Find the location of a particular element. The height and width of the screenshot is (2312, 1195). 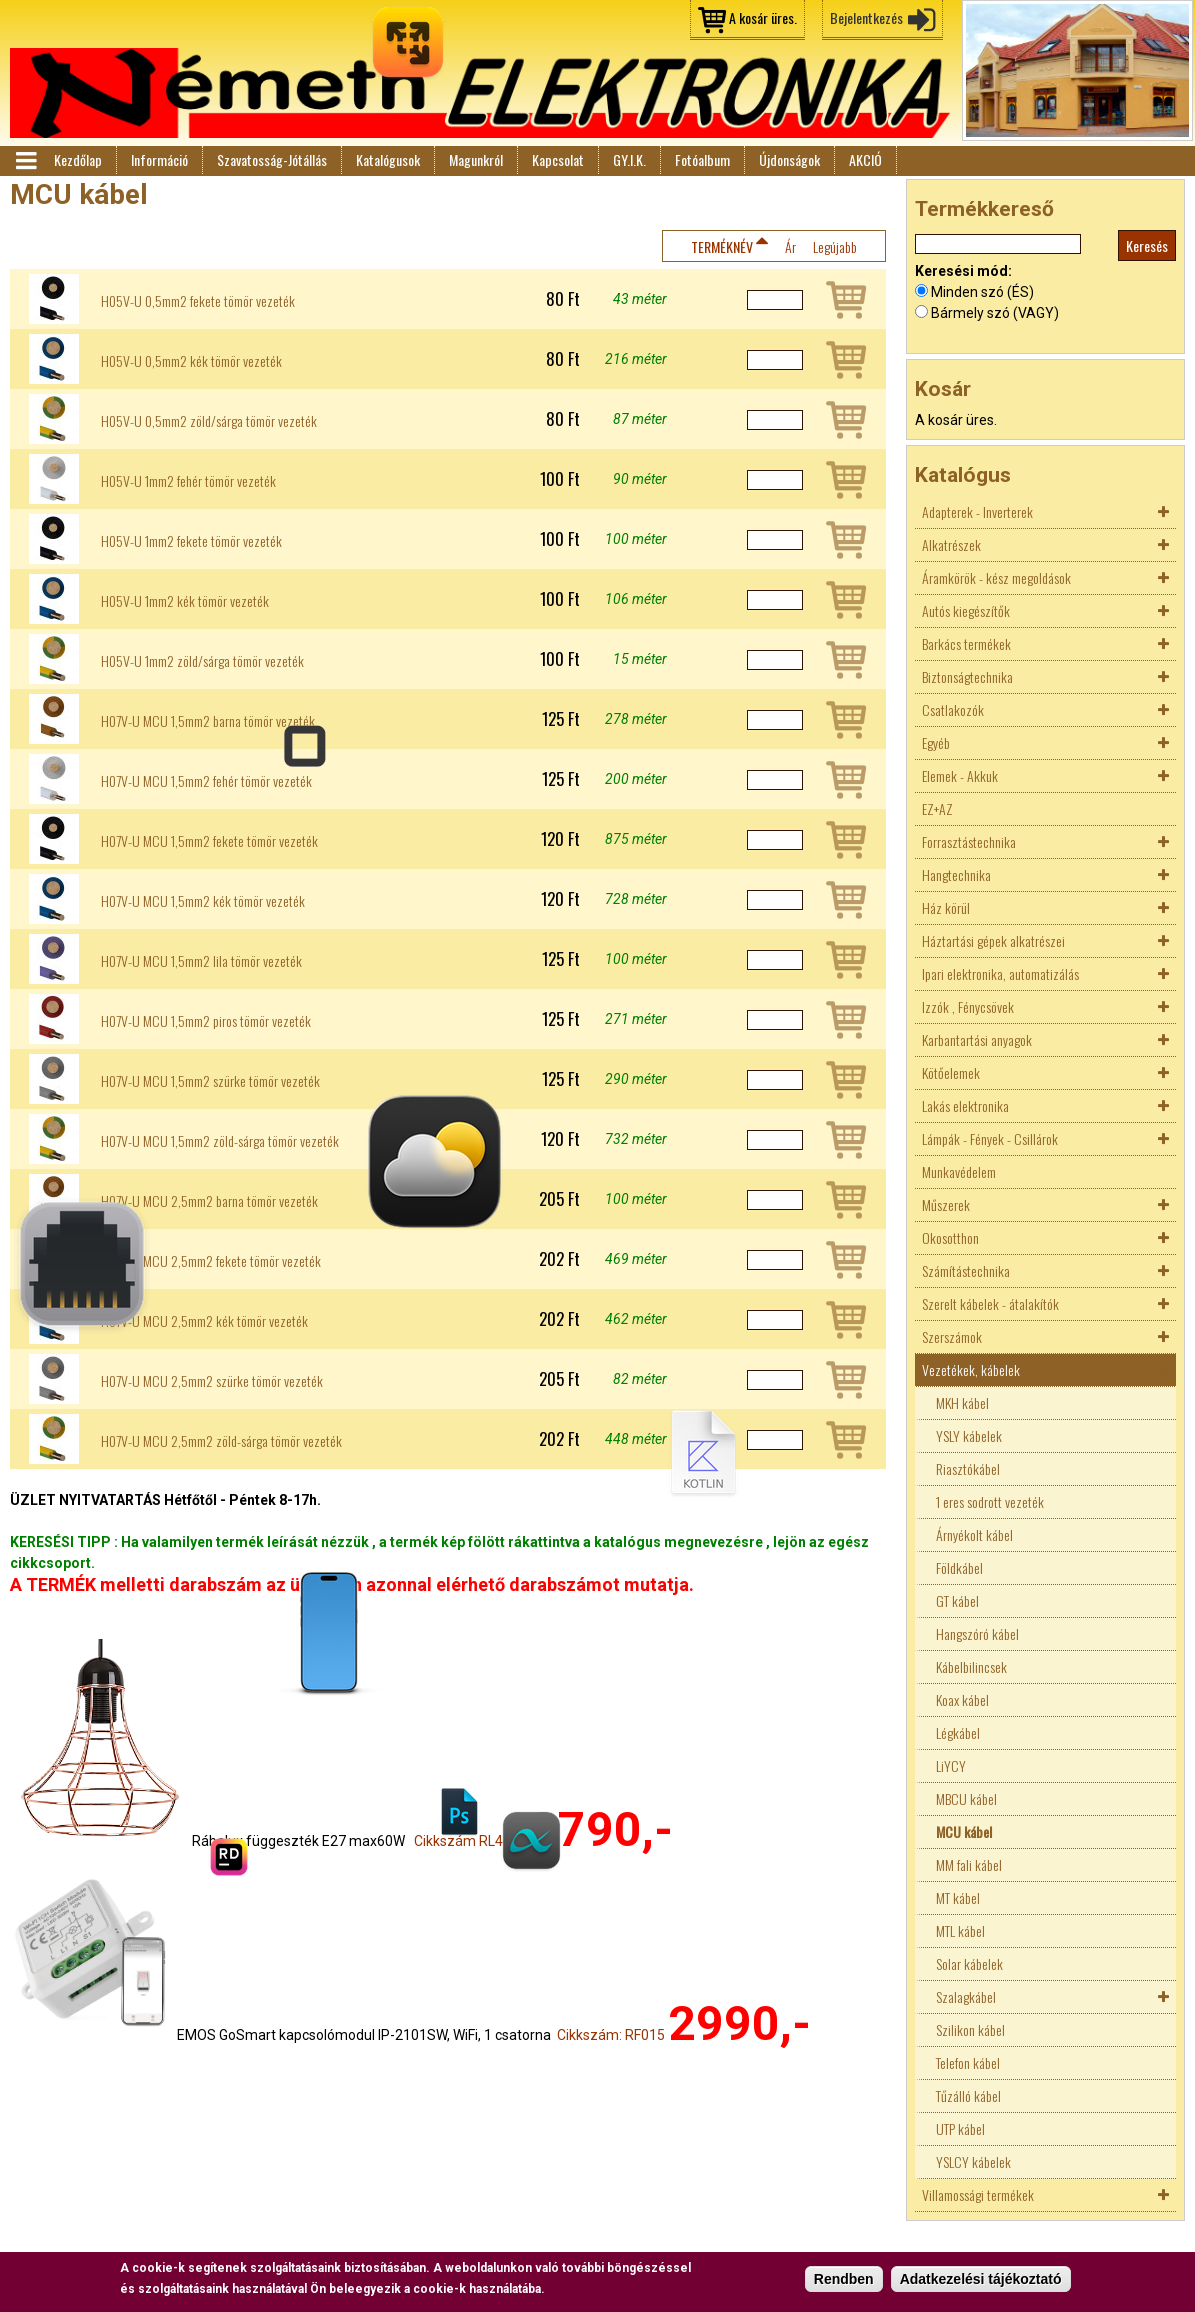

open albert app launcher is located at coordinates (531, 1840).